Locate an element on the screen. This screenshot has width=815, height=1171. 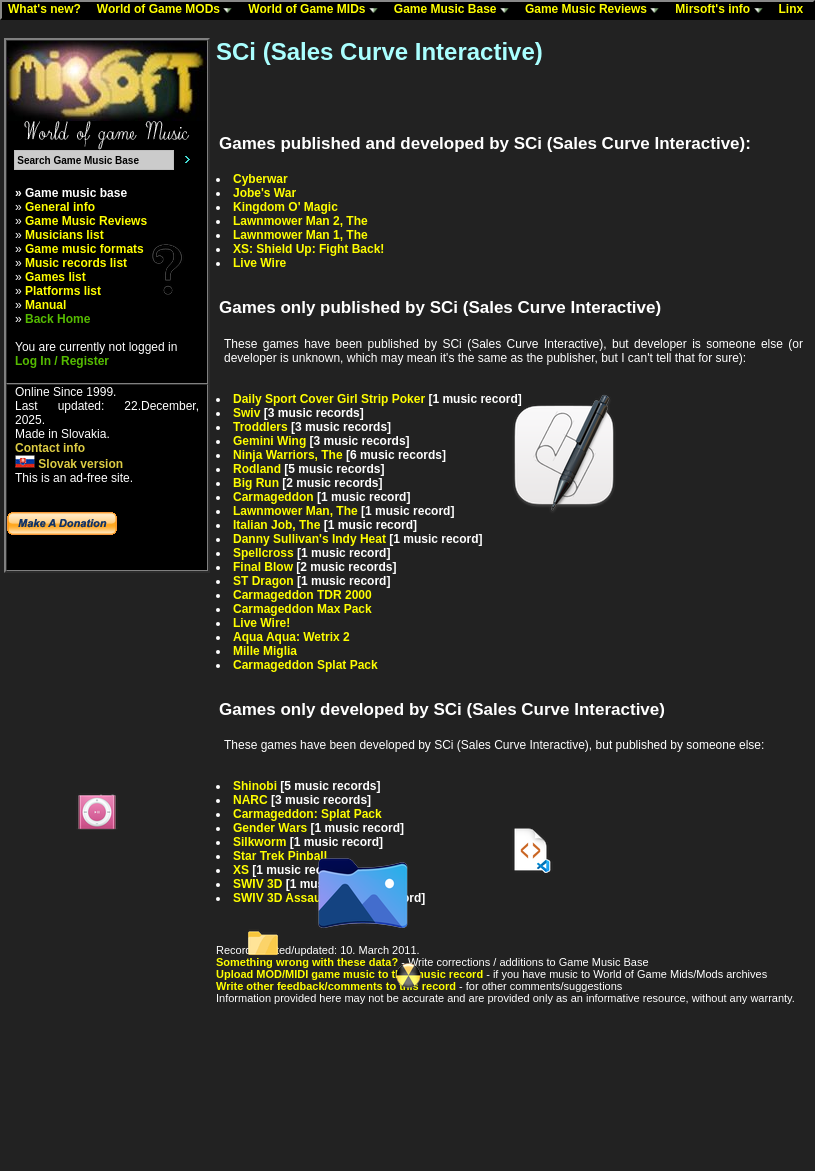
open folder containing pixel art or retro-style files is located at coordinates (263, 944).